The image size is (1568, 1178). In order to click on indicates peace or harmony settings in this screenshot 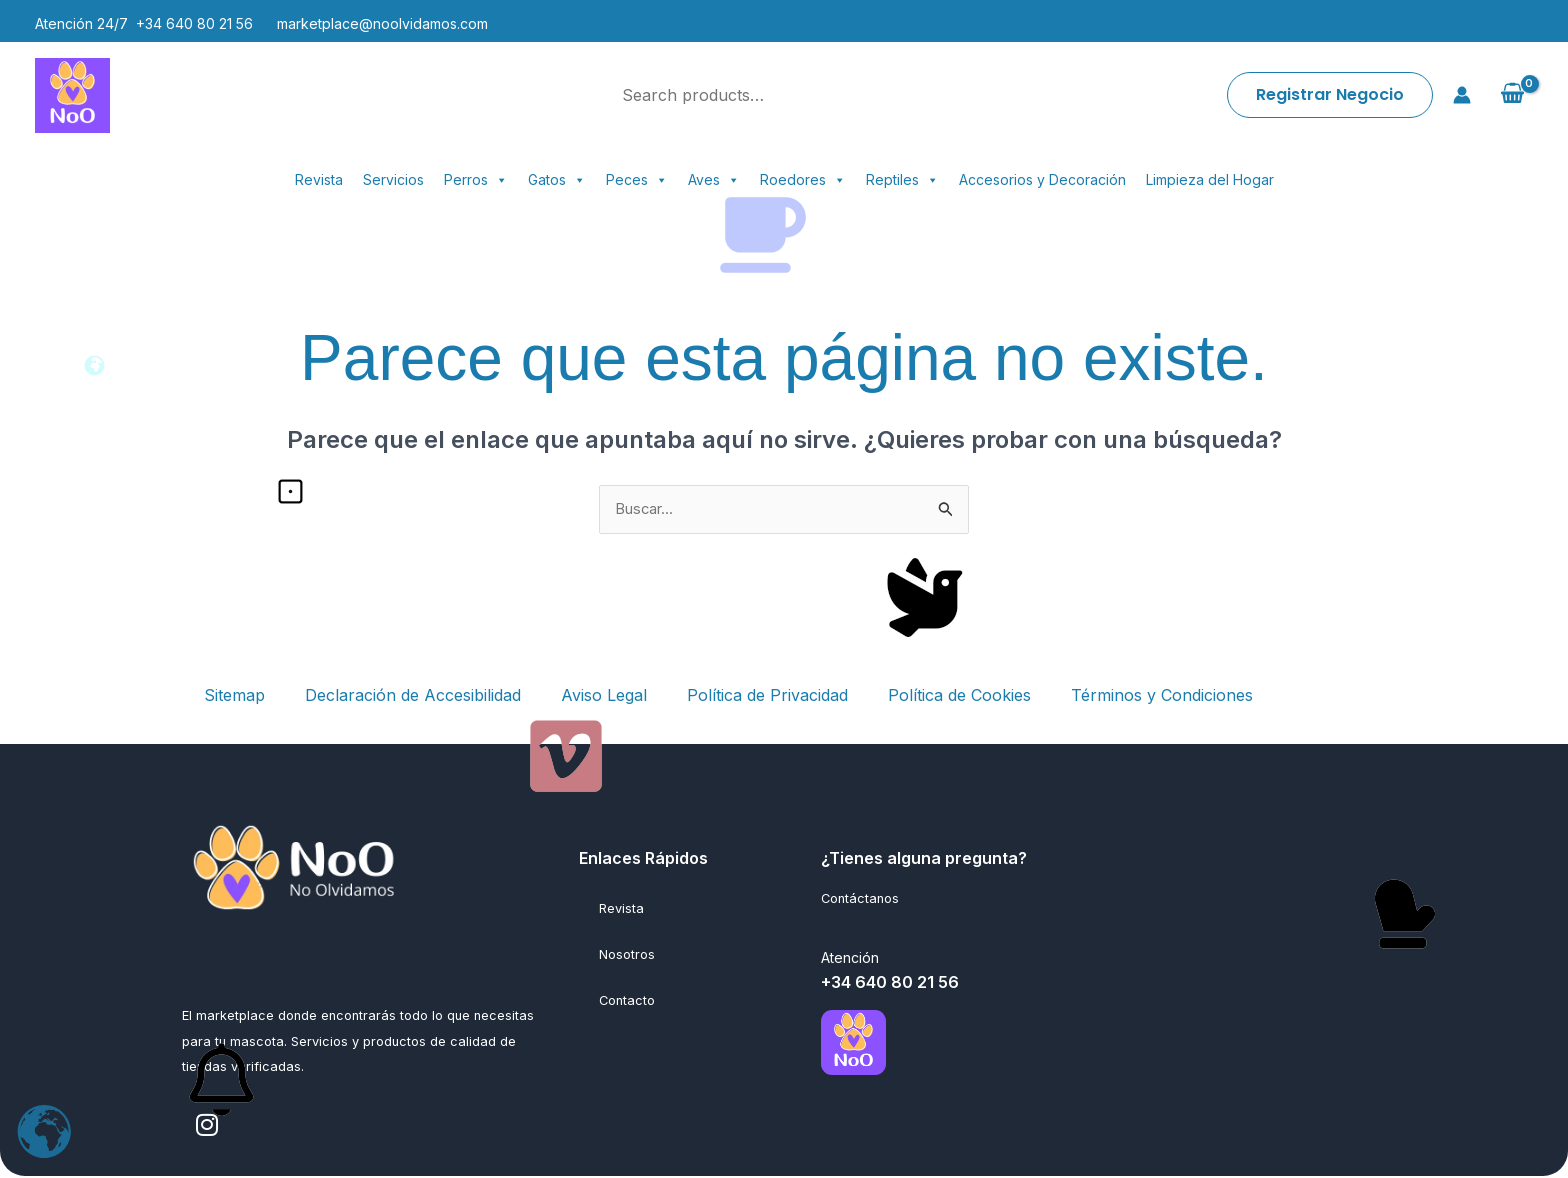, I will do `click(923, 599)`.